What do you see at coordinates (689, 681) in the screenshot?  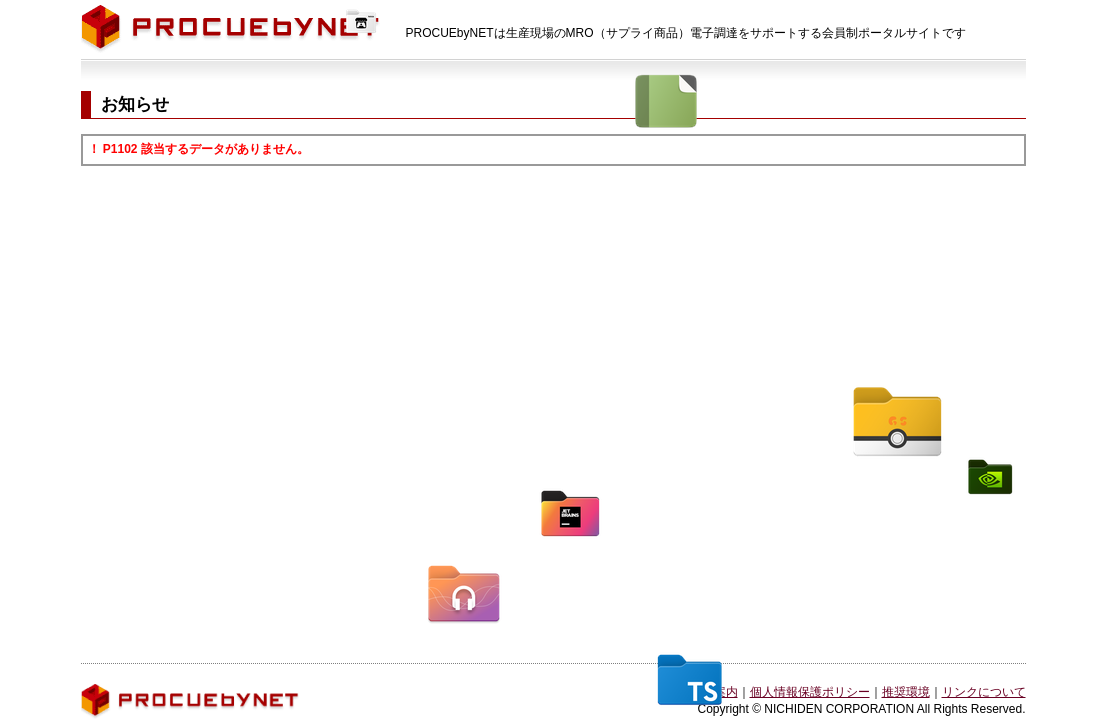 I see `typescript project folder` at bounding box center [689, 681].